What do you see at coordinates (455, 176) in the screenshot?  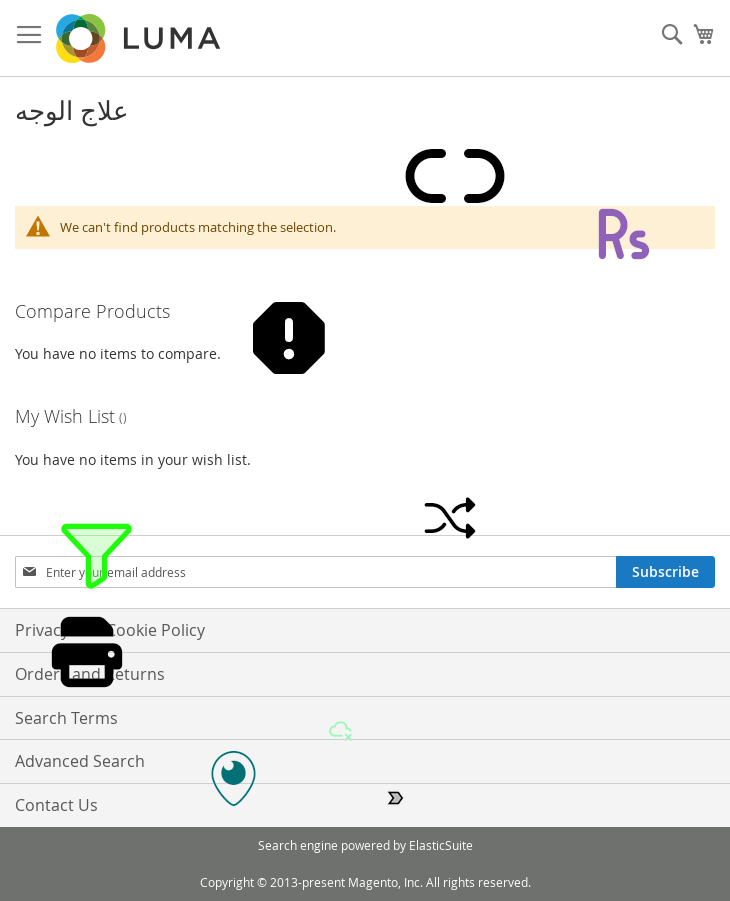 I see `disconnect or unlink connected accounts` at bounding box center [455, 176].